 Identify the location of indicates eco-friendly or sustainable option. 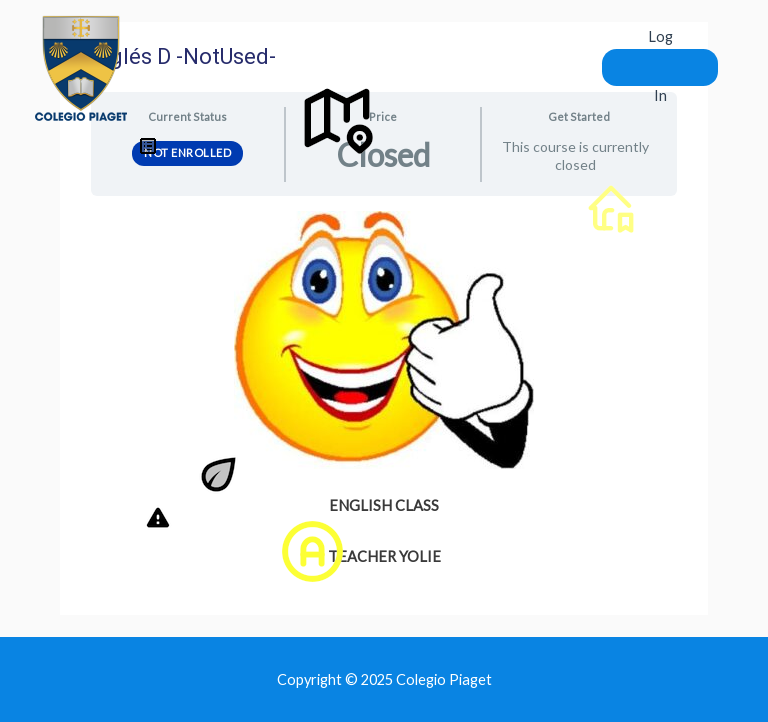
(218, 474).